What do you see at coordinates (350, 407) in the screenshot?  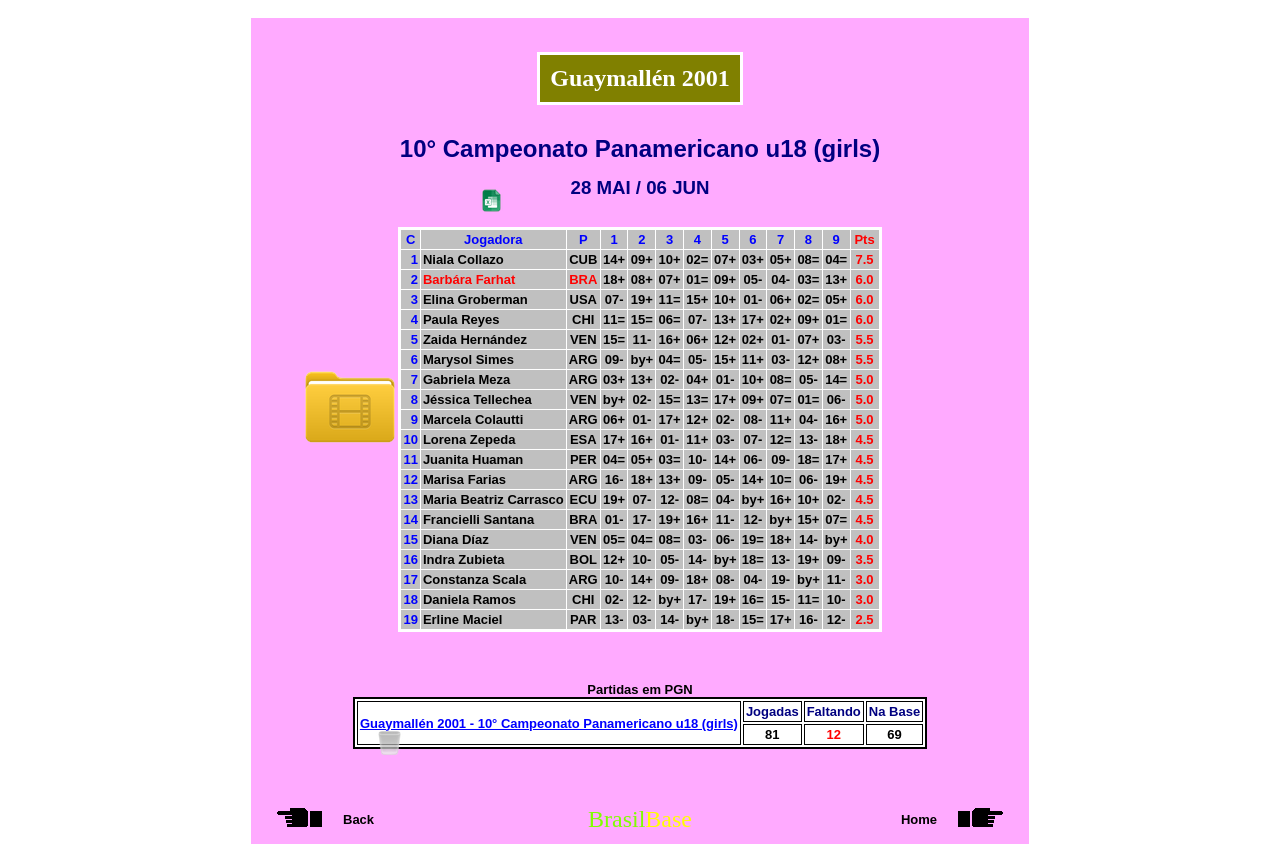 I see `open your videos folder` at bounding box center [350, 407].